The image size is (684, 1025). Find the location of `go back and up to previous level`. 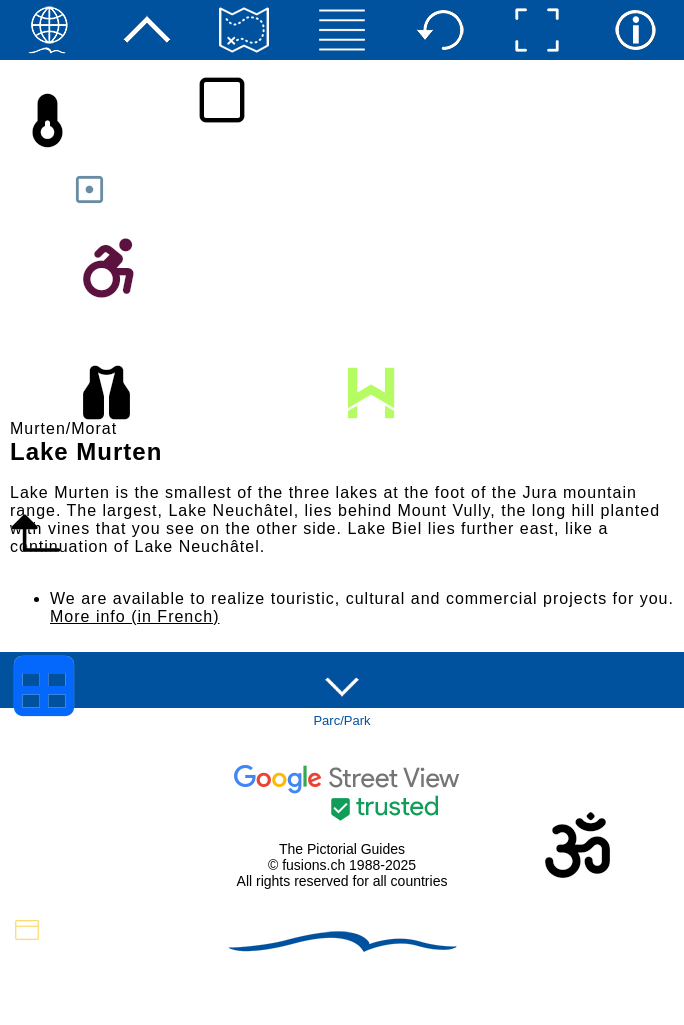

go back and up to previous level is located at coordinates (34, 535).